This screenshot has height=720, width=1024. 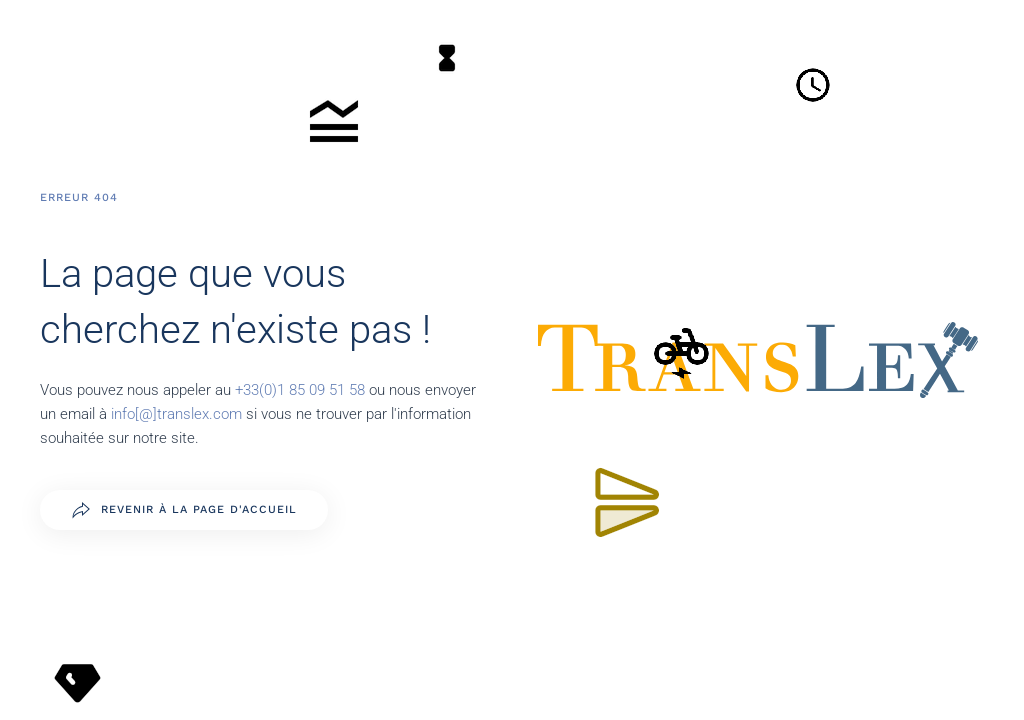 I want to click on view schedule or upcoming events, so click(x=813, y=85).